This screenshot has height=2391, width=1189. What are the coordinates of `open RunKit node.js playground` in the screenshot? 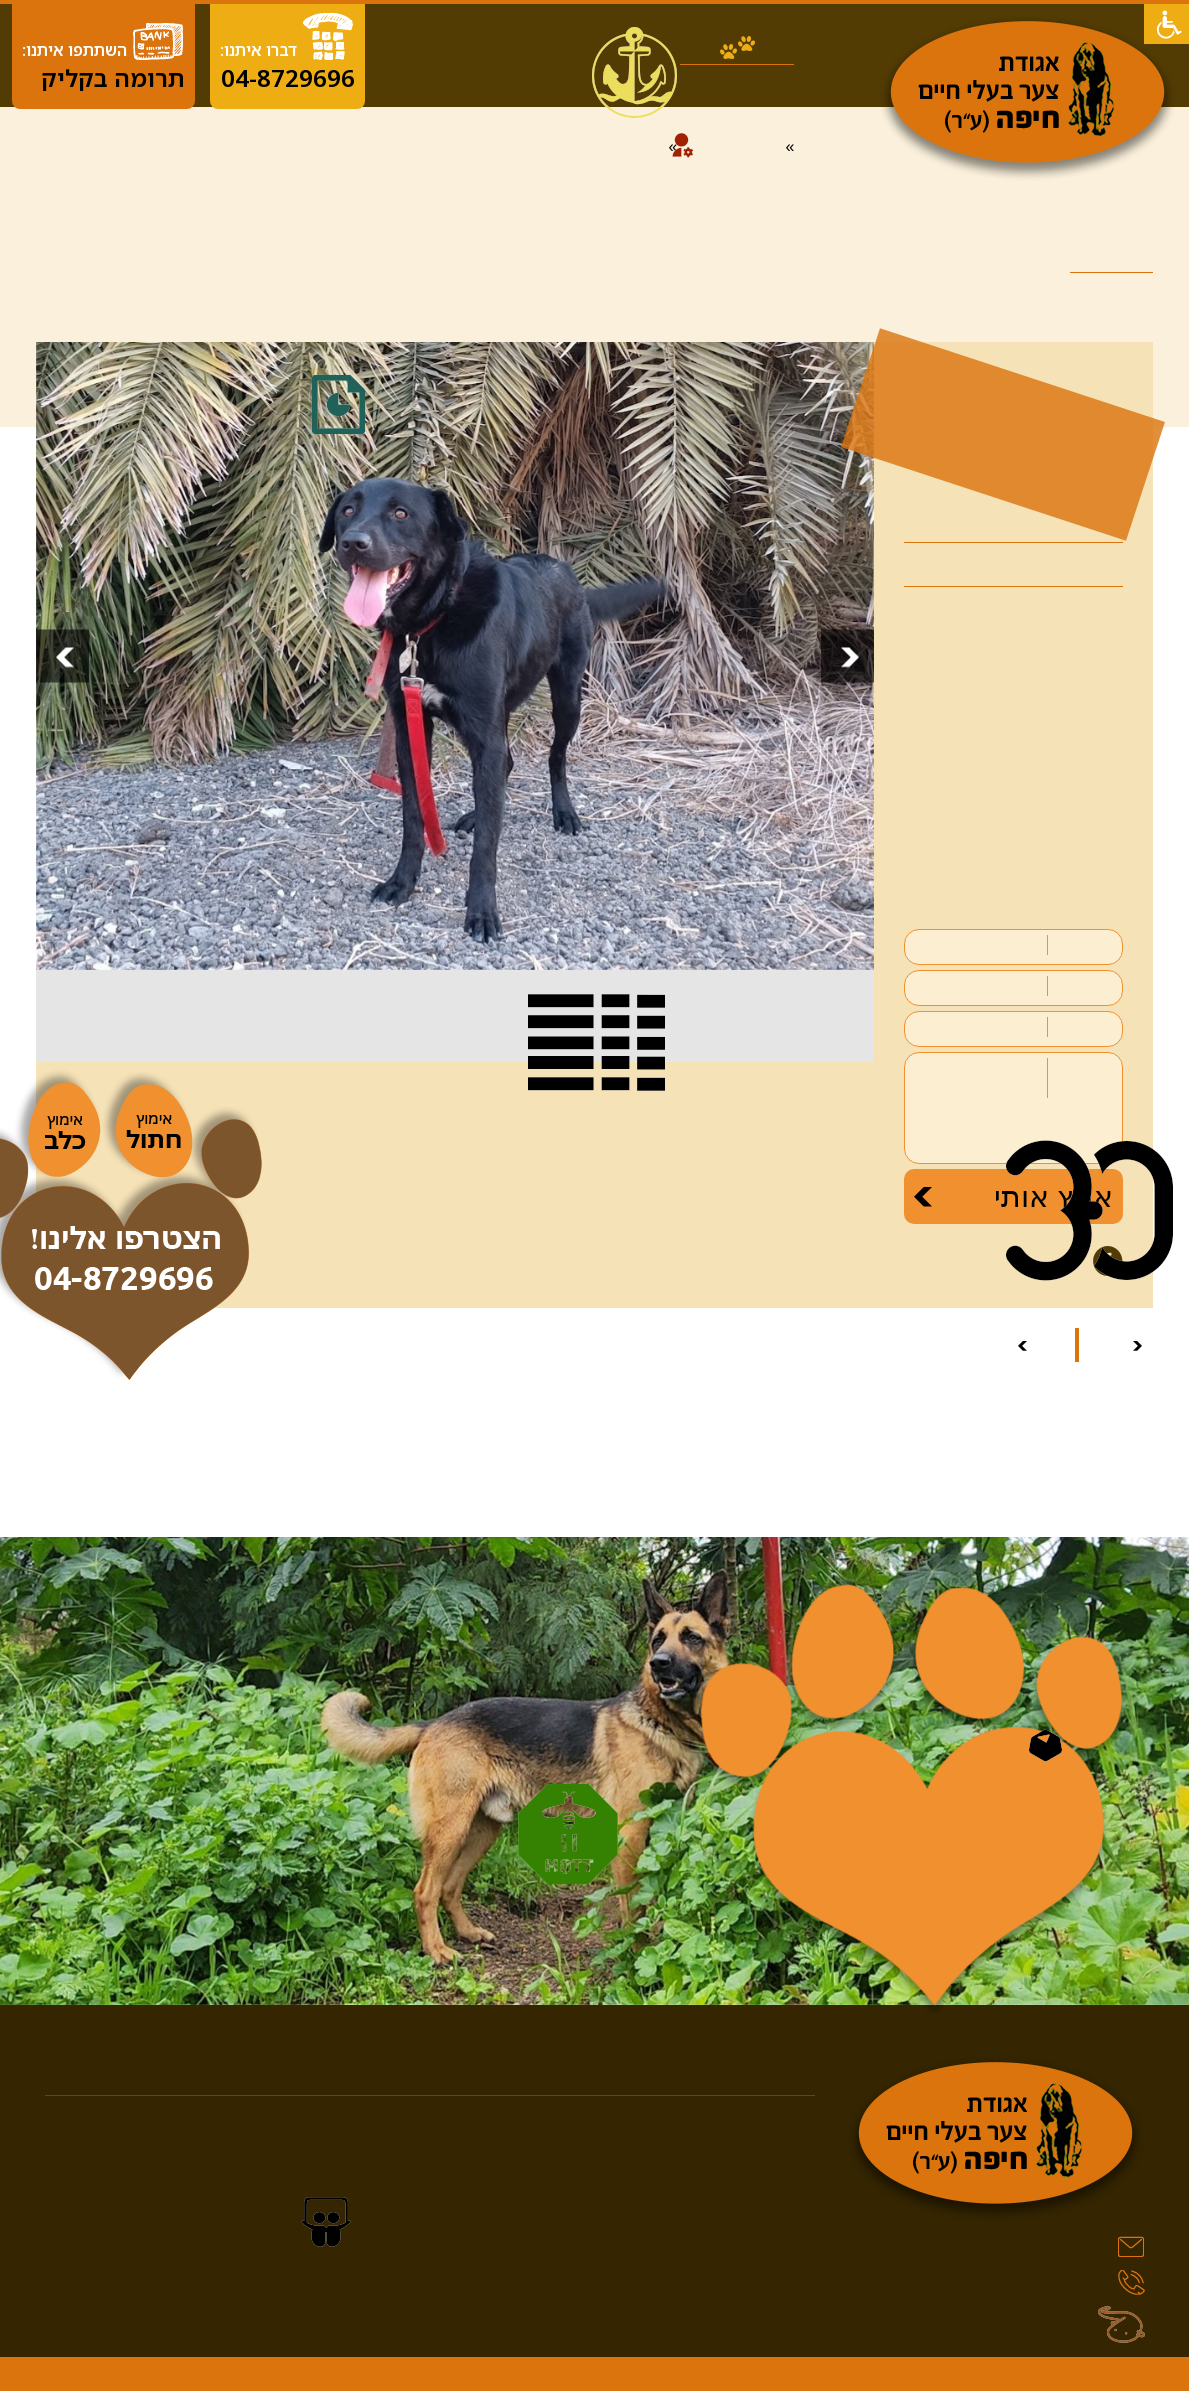 It's located at (1045, 1745).